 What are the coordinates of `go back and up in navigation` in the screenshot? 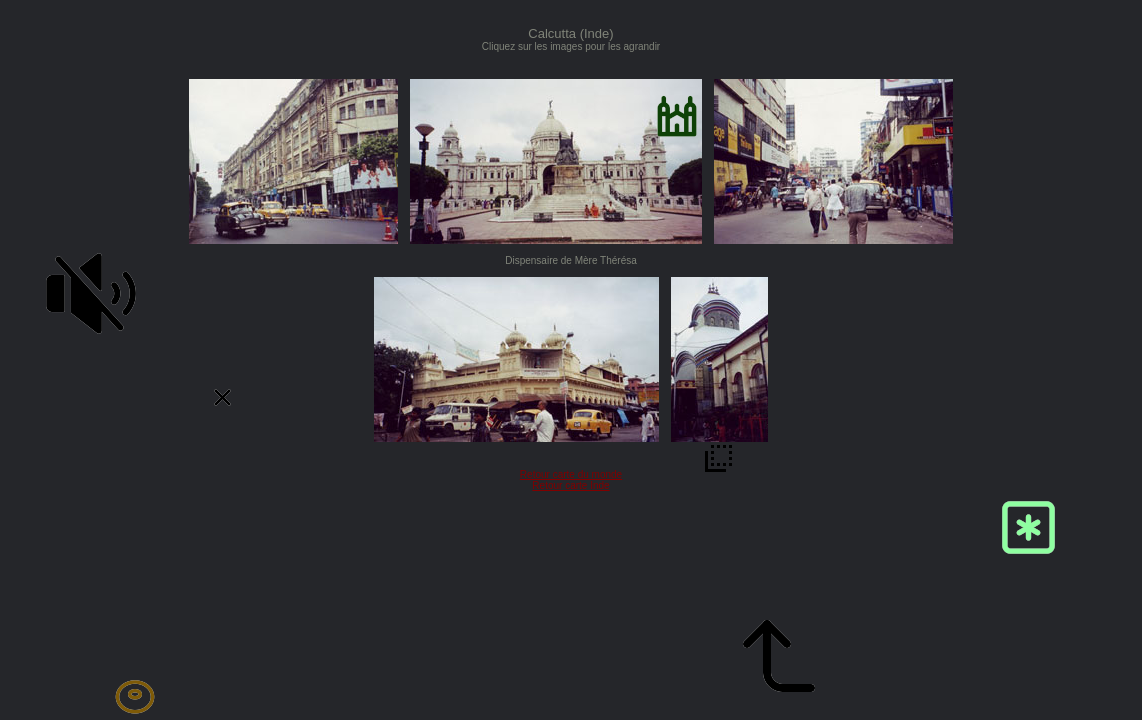 It's located at (779, 656).